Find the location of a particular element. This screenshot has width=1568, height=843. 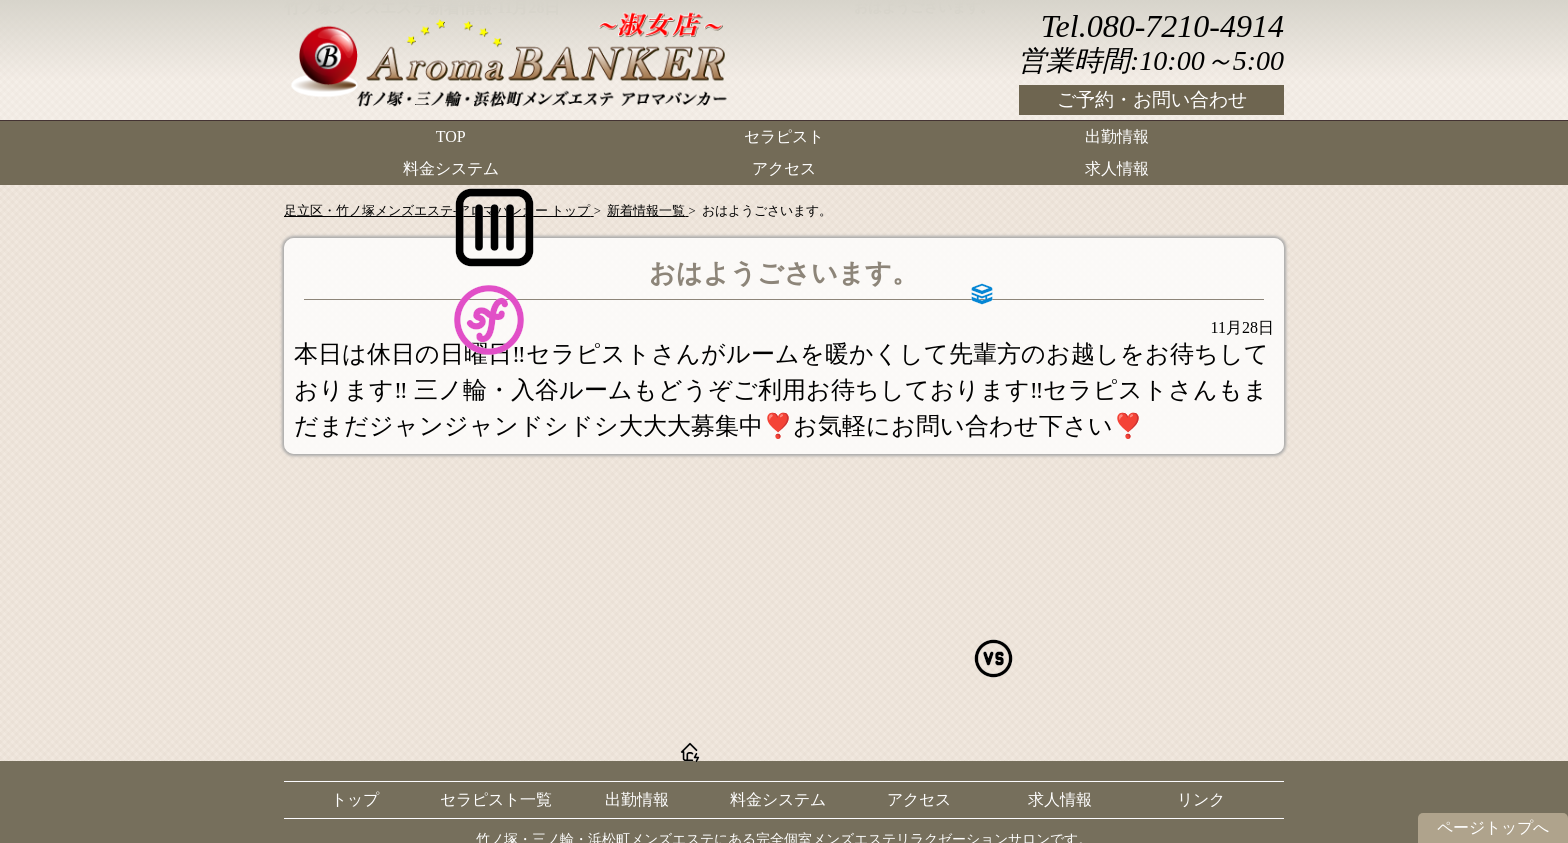

home energy or power settings is located at coordinates (690, 752).